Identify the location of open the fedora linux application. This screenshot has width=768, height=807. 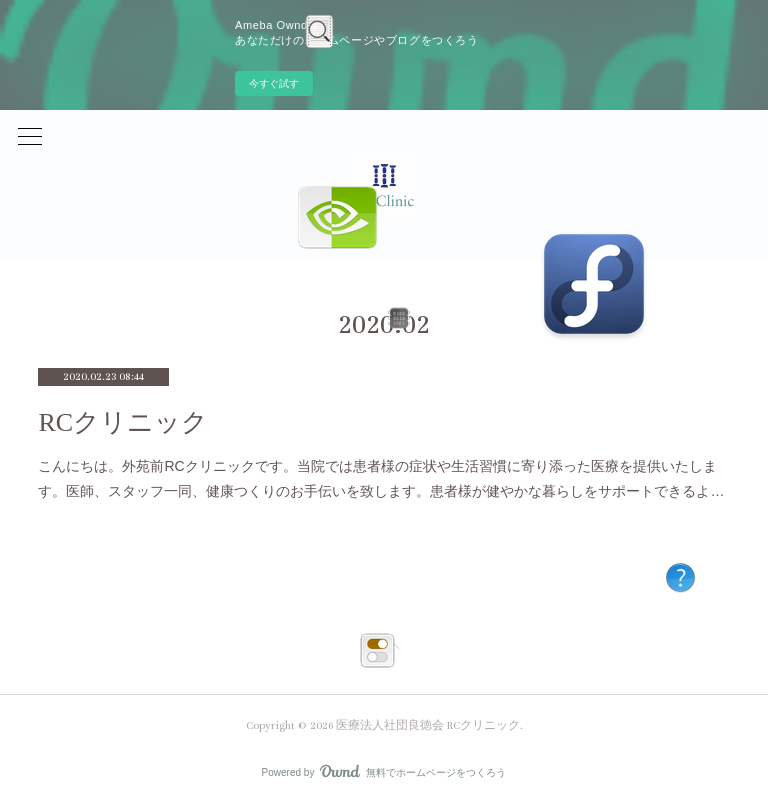
(594, 284).